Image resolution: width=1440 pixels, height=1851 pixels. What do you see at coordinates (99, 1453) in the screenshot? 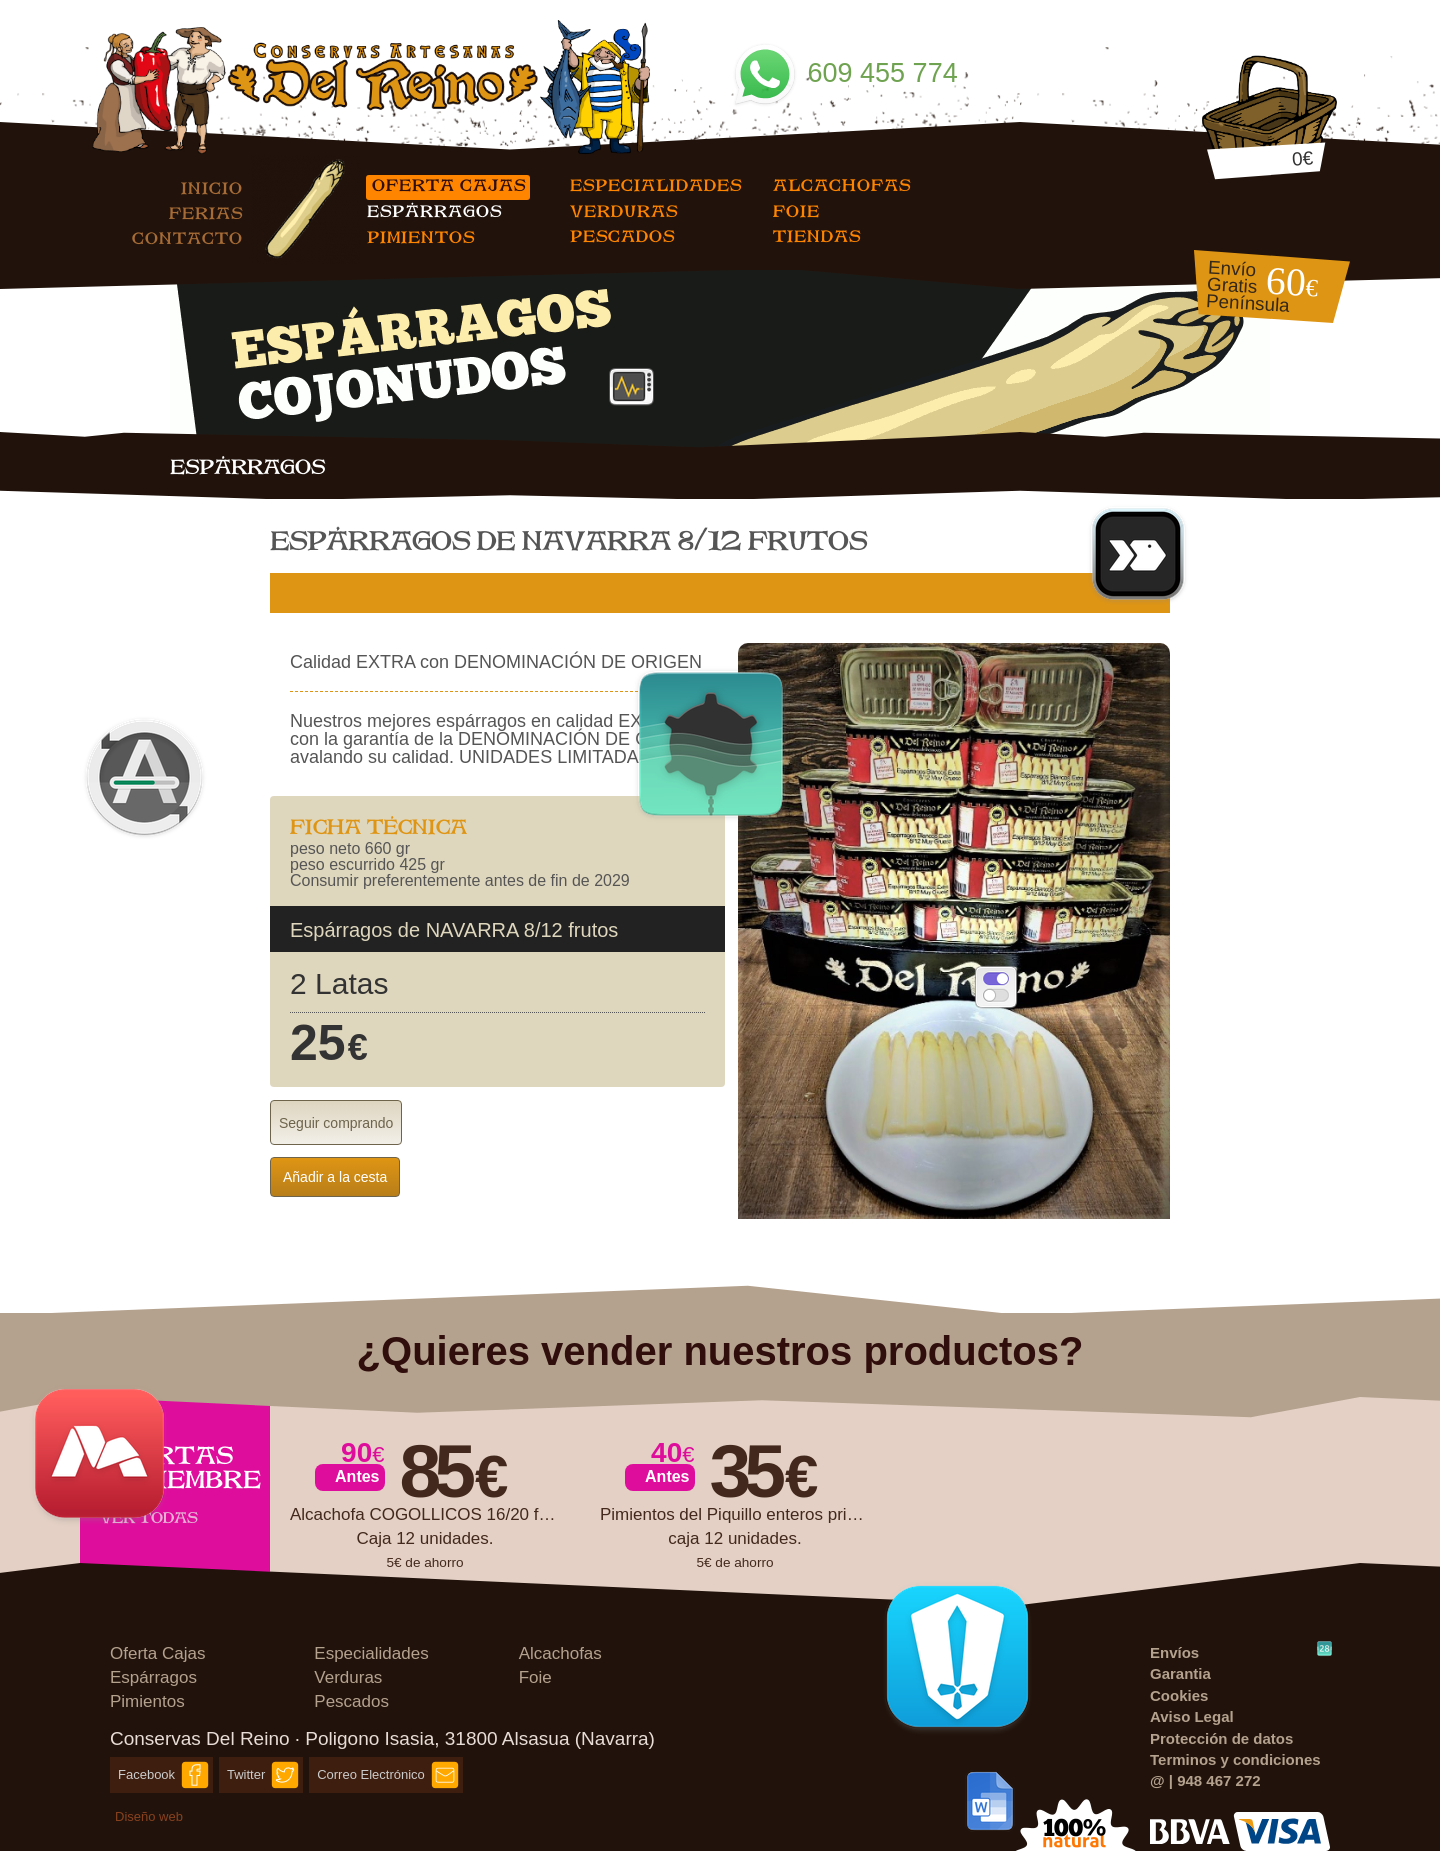
I see `open master pdf editor application` at bounding box center [99, 1453].